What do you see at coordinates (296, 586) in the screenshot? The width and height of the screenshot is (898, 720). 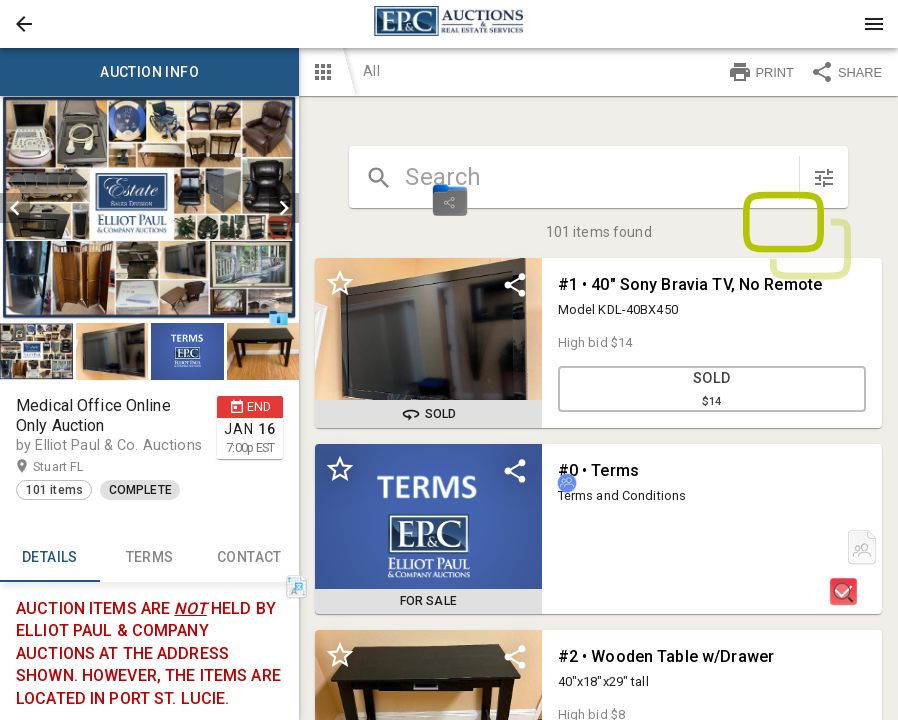 I see `a gettext translation template file (.pot)` at bounding box center [296, 586].